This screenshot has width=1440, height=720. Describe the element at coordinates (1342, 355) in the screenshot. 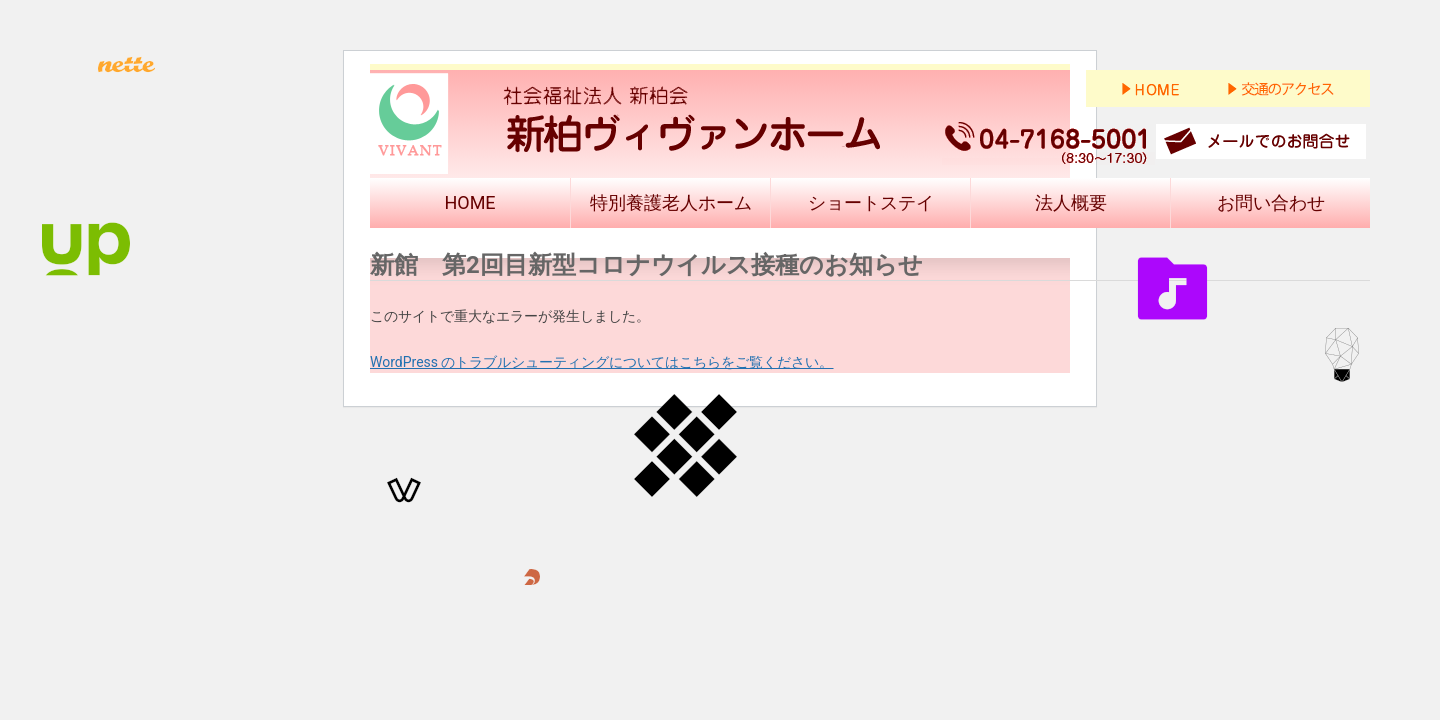

I see `open the minds social network app` at that location.